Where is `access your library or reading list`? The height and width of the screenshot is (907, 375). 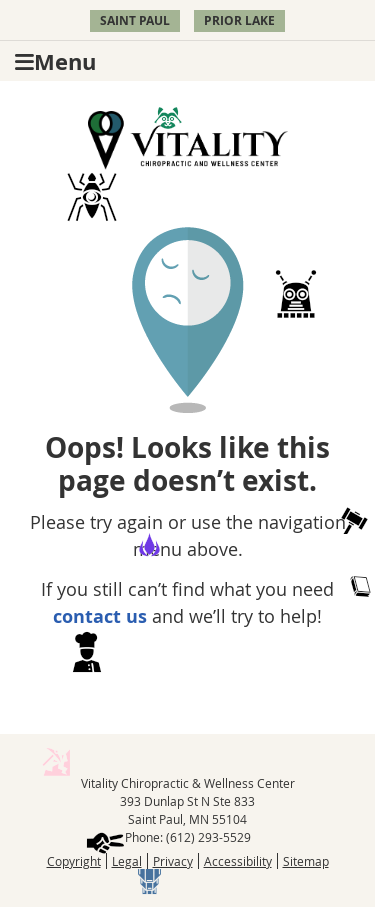
access your library or reading list is located at coordinates (360, 586).